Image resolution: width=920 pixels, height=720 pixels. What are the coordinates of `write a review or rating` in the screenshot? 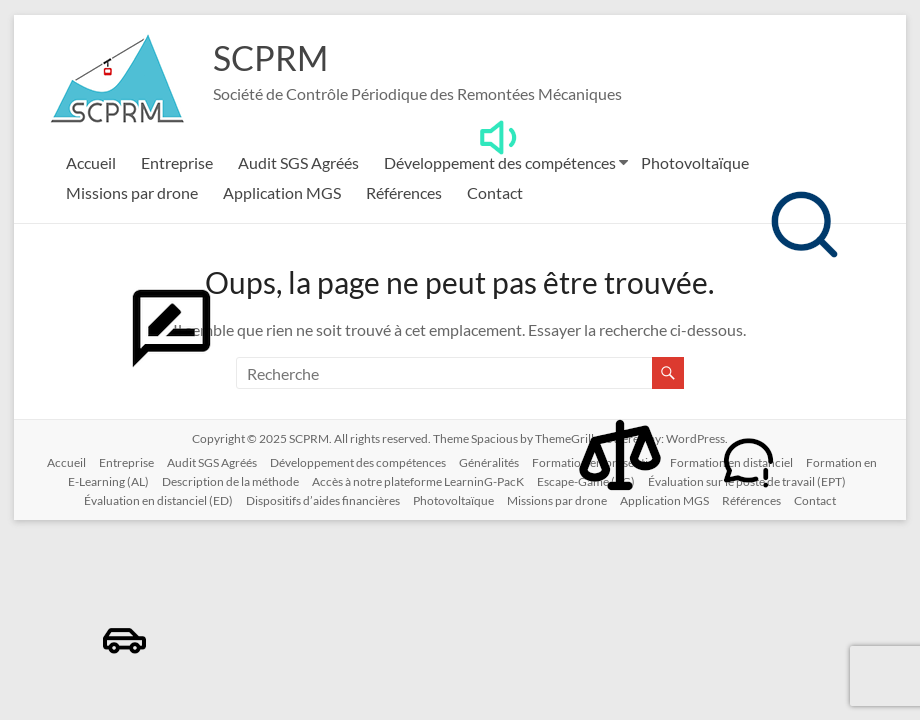 It's located at (171, 328).